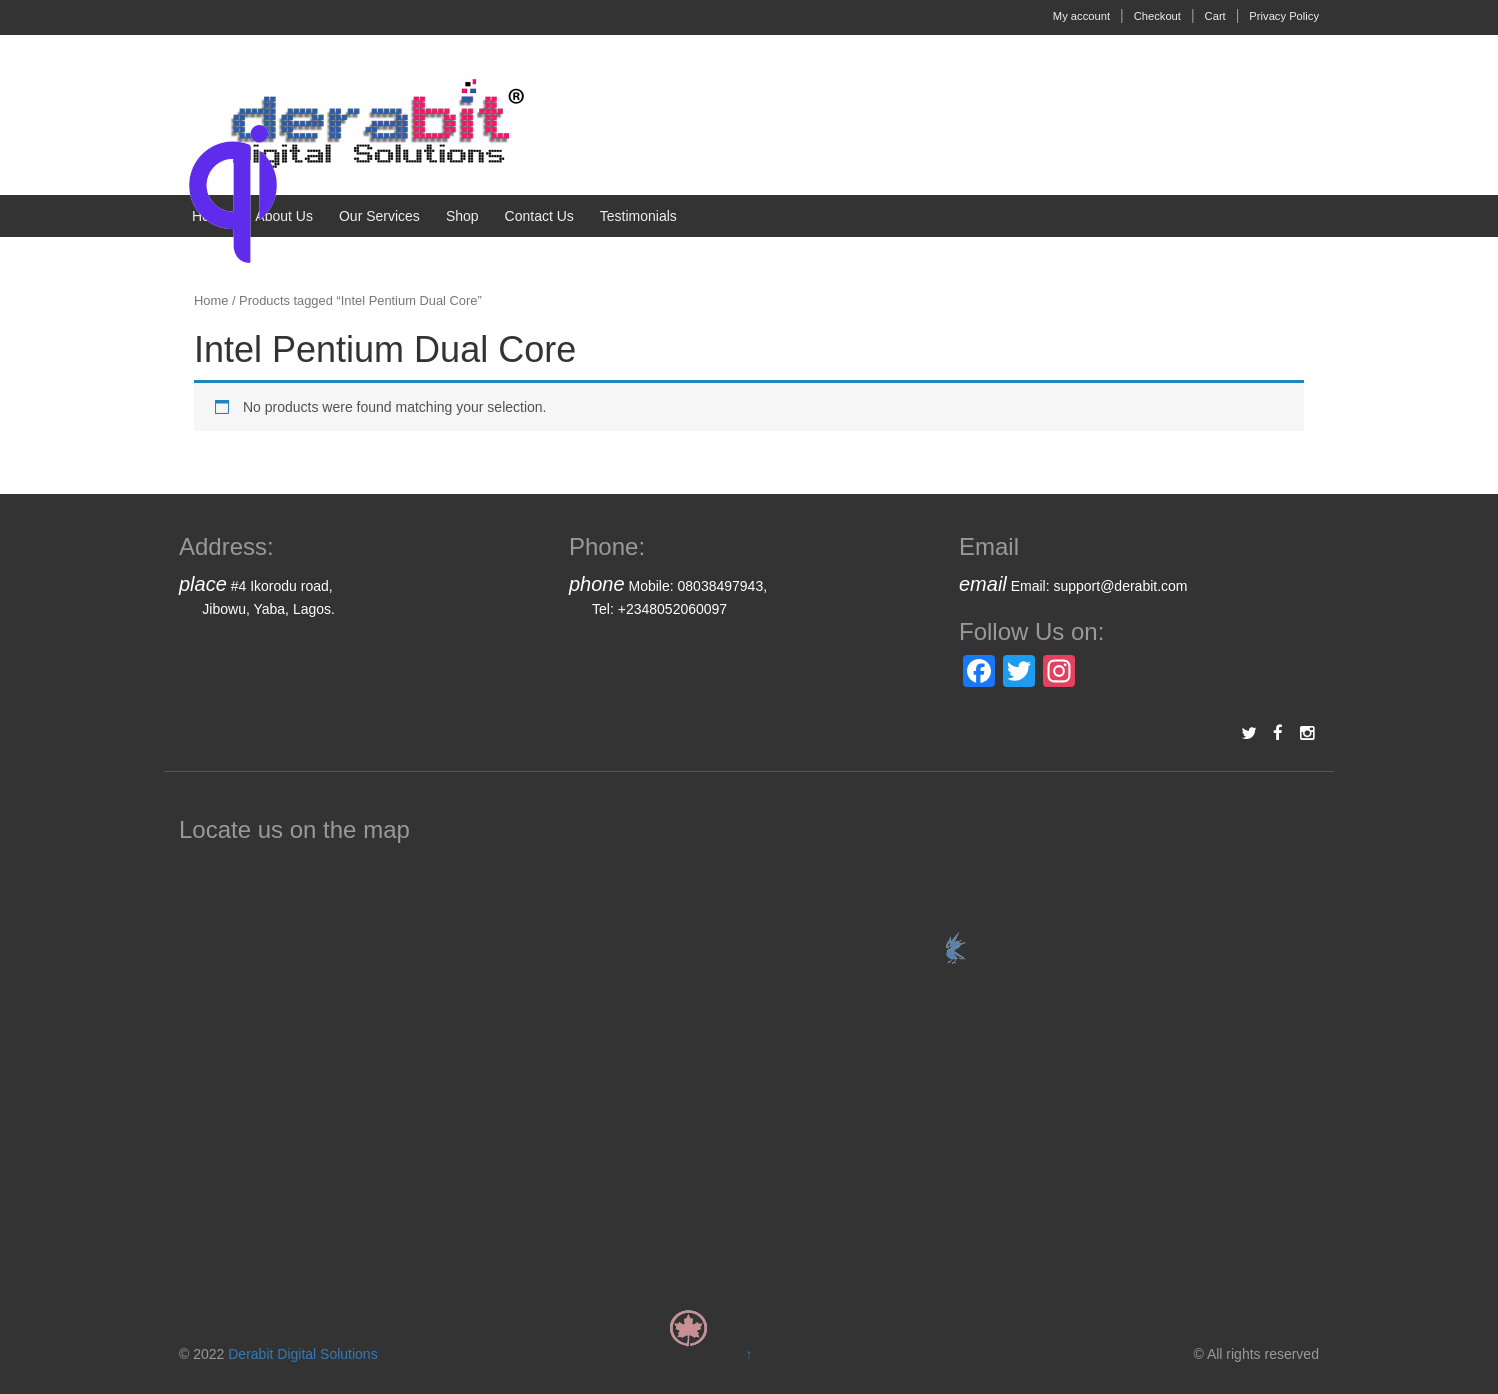 The width and height of the screenshot is (1498, 1394). I want to click on indicates qi wireless charging capability, so click(233, 194).